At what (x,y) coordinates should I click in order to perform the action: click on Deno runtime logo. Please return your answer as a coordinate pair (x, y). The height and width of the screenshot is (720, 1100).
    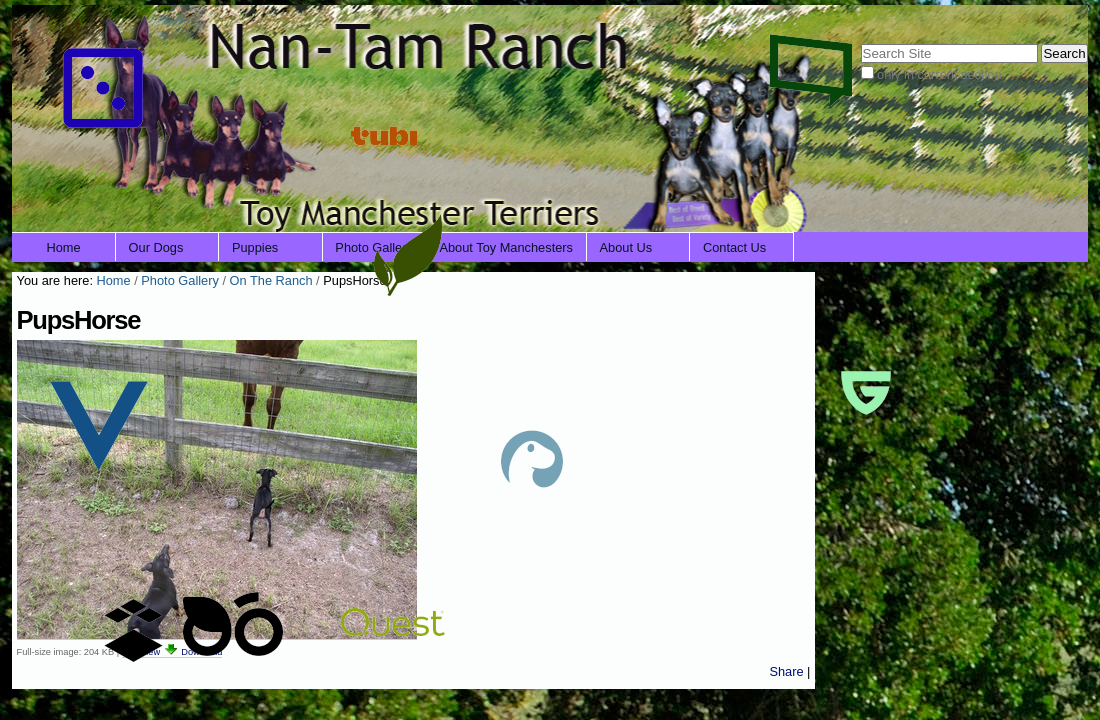
    Looking at the image, I should click on (532, 459).